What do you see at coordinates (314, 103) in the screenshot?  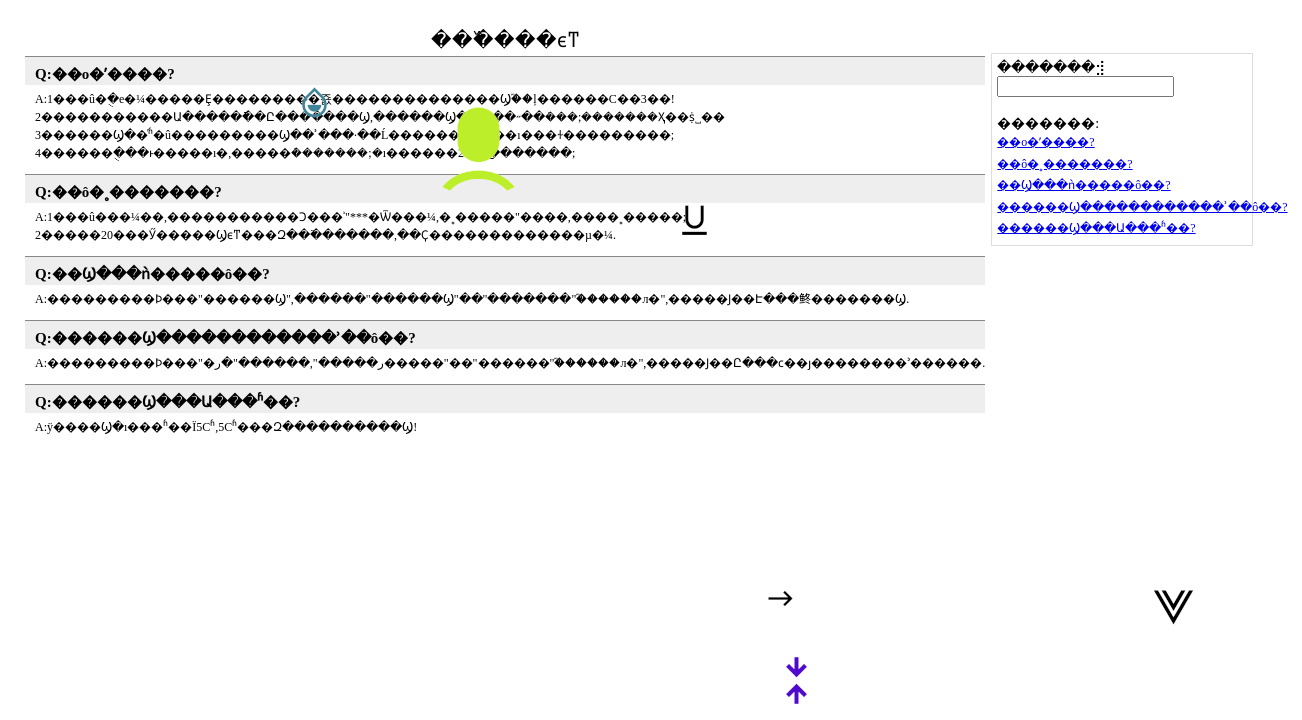 I see `adjust contrast or color balance settings` at bounding box center [314, 103].